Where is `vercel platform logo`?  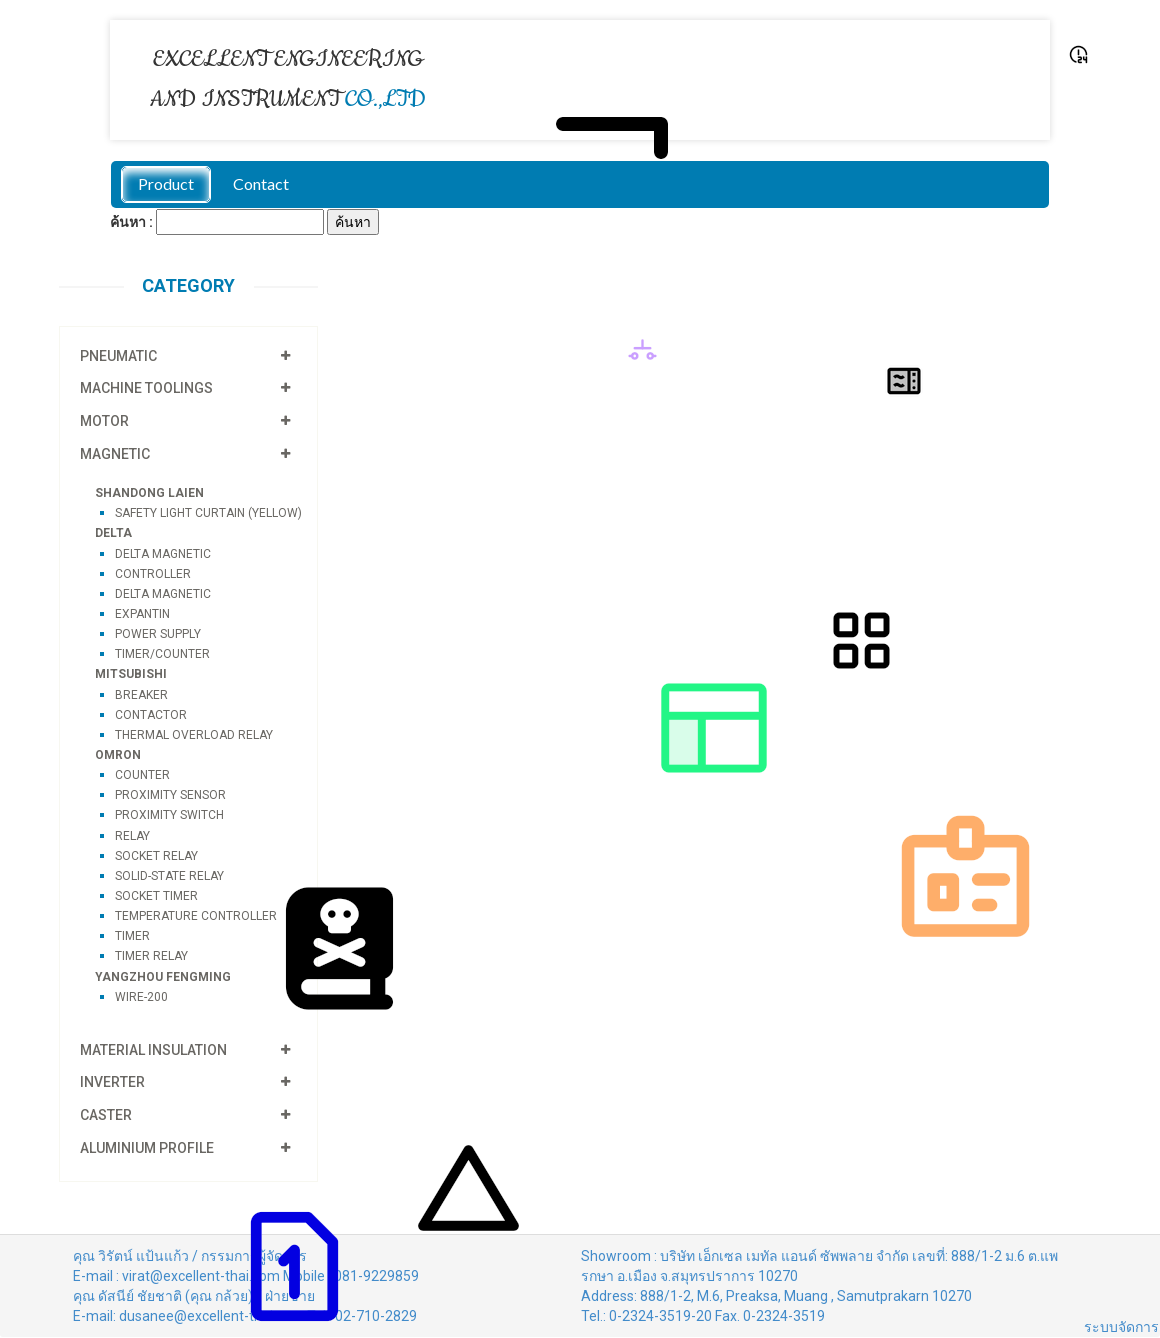 vercel platform logo is located at coordinates (468, 1190).